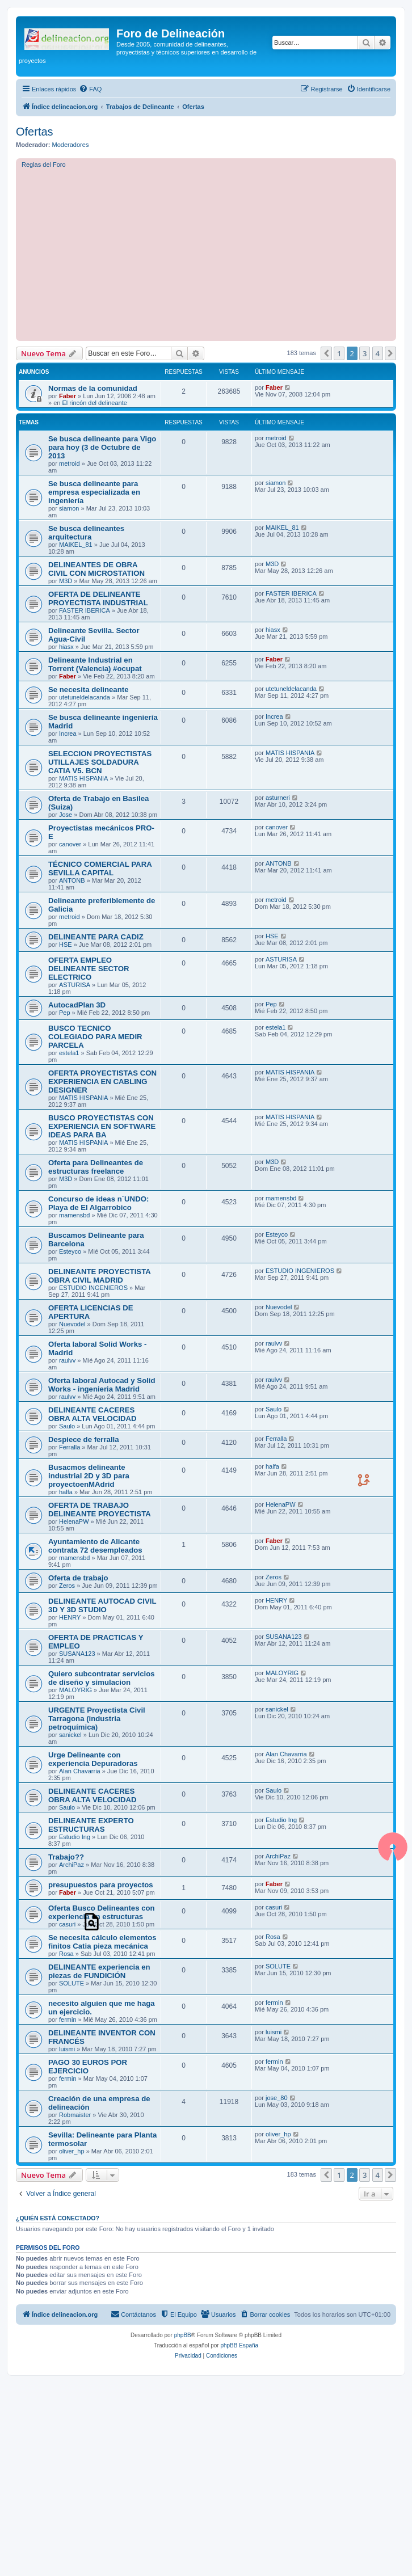  Describe the element at coordinates (91, 1921) in the screenshot. I see `check document for plagiarism` at that location.